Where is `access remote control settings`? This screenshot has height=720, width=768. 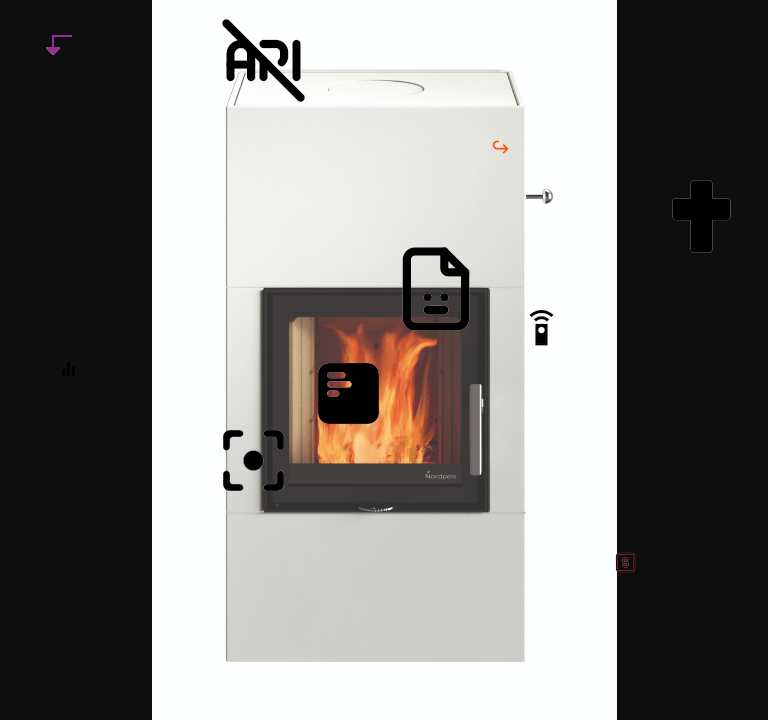
access remote control settings is located at coordinates (541, 328).